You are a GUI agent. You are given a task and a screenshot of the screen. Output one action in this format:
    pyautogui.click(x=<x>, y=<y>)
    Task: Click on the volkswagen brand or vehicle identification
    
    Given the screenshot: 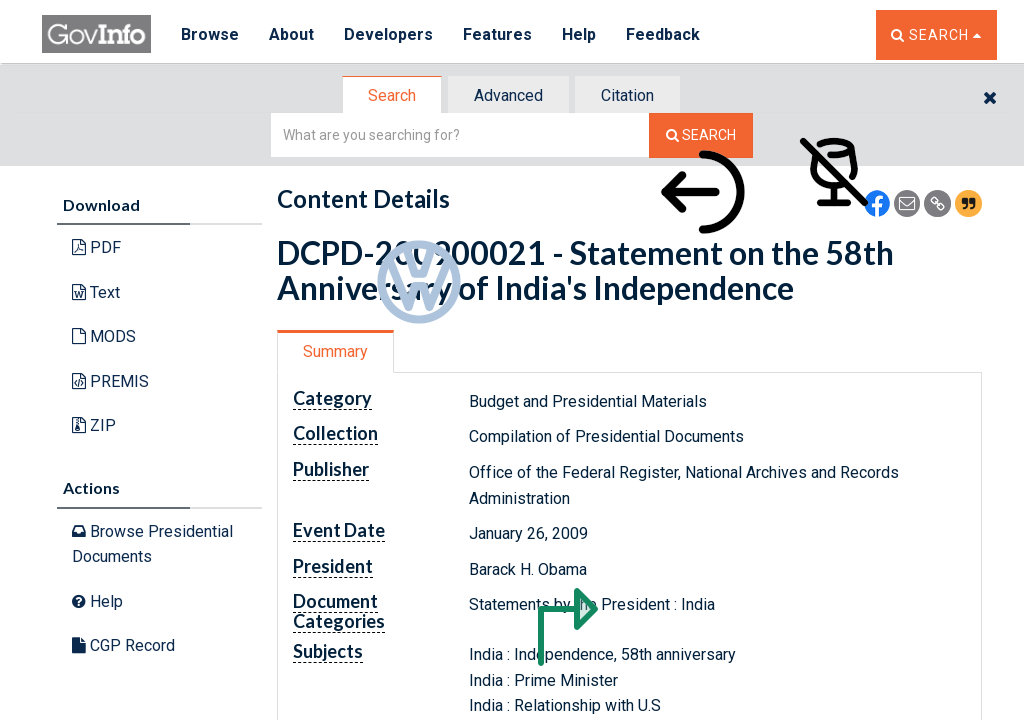 What is the action you would take?
    pyautogui.click(x=419, y=282)
    